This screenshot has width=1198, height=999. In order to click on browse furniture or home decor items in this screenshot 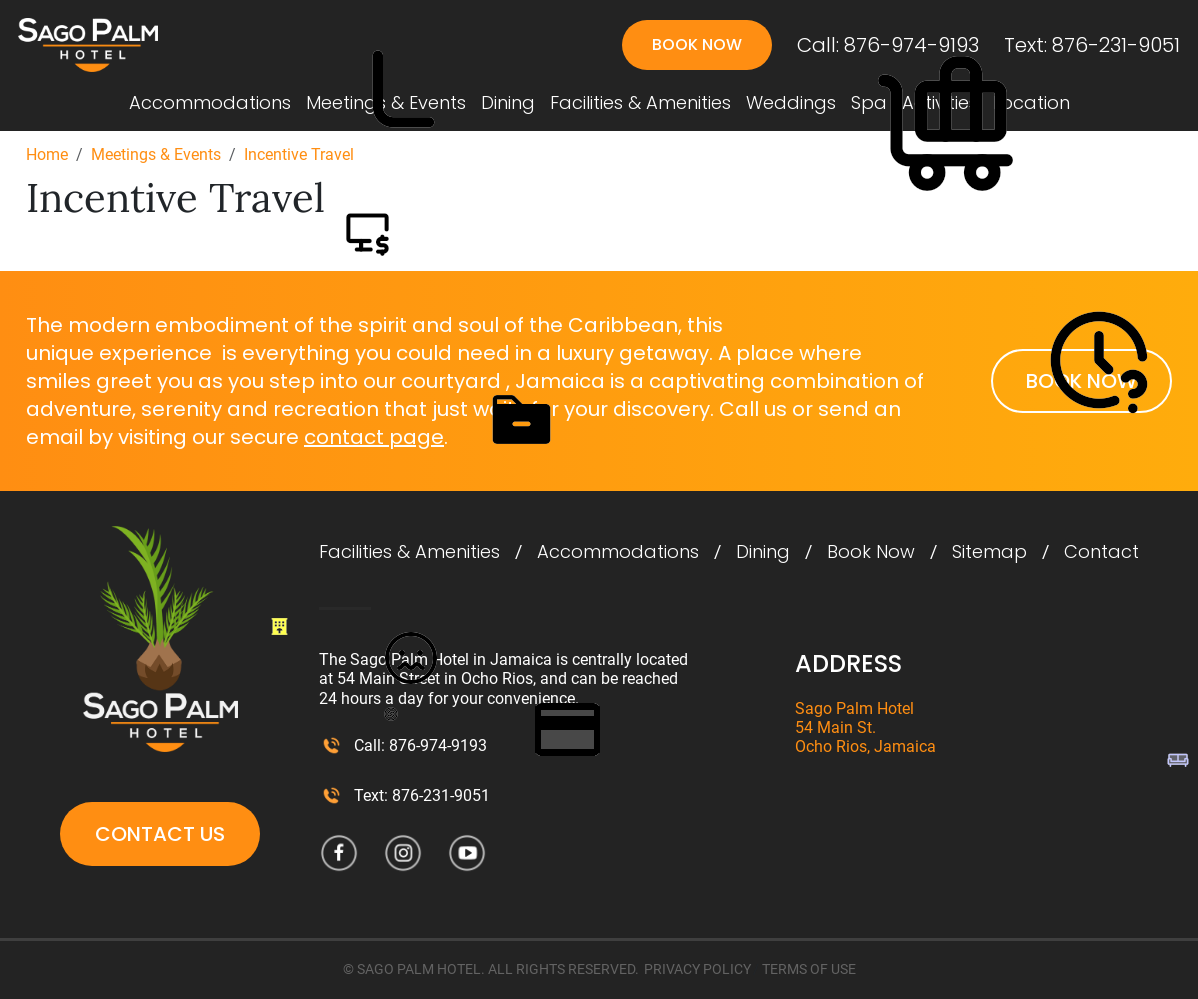, I will do `click(1178, 760)`.